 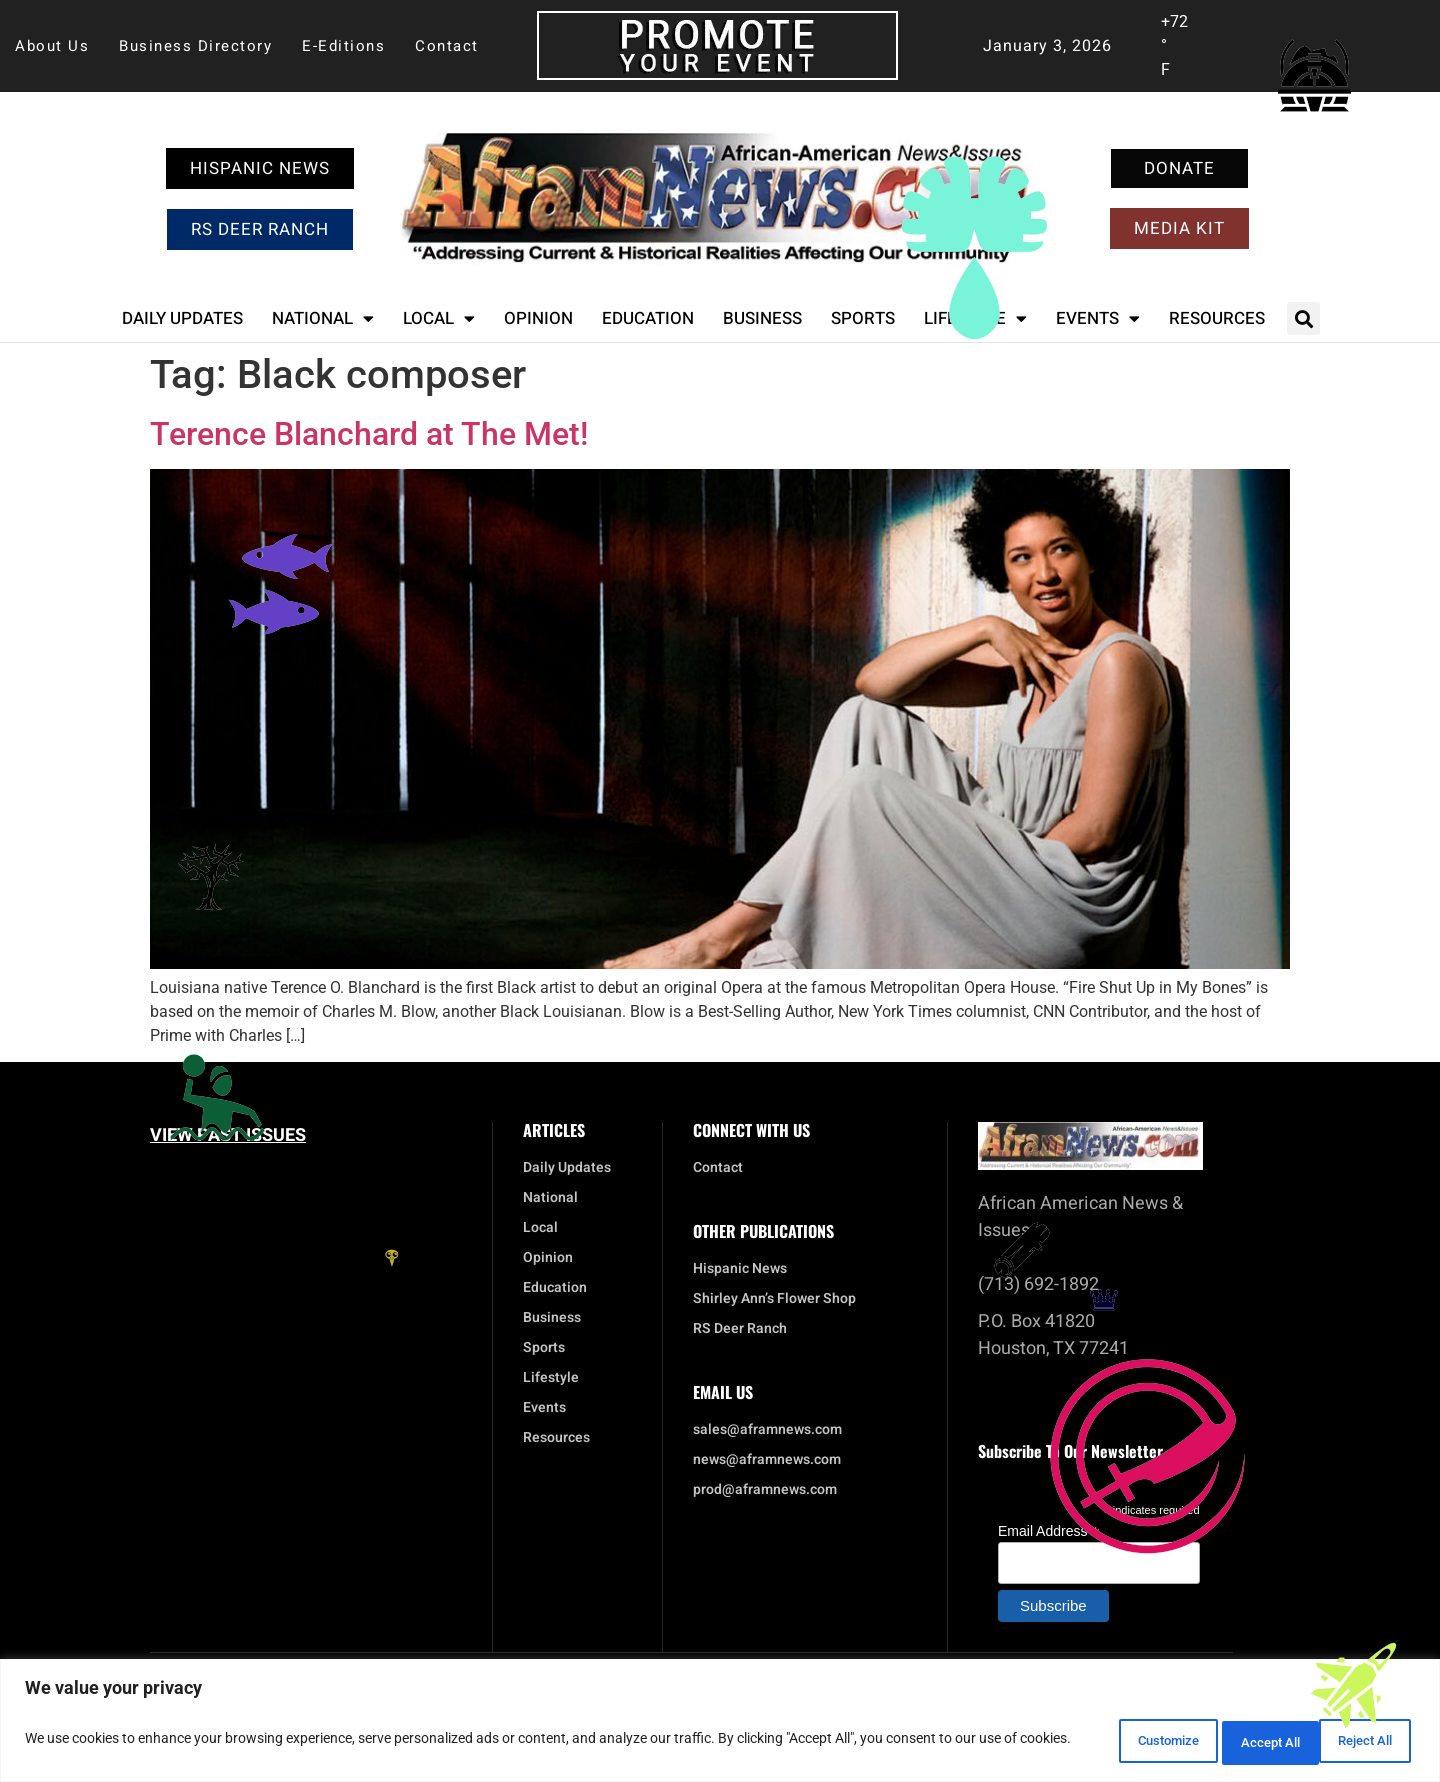 What do you see at coordinates (1022, 1250) in the screenshot?
I see `view activity log or history` at bounding box center [1022, 1250].